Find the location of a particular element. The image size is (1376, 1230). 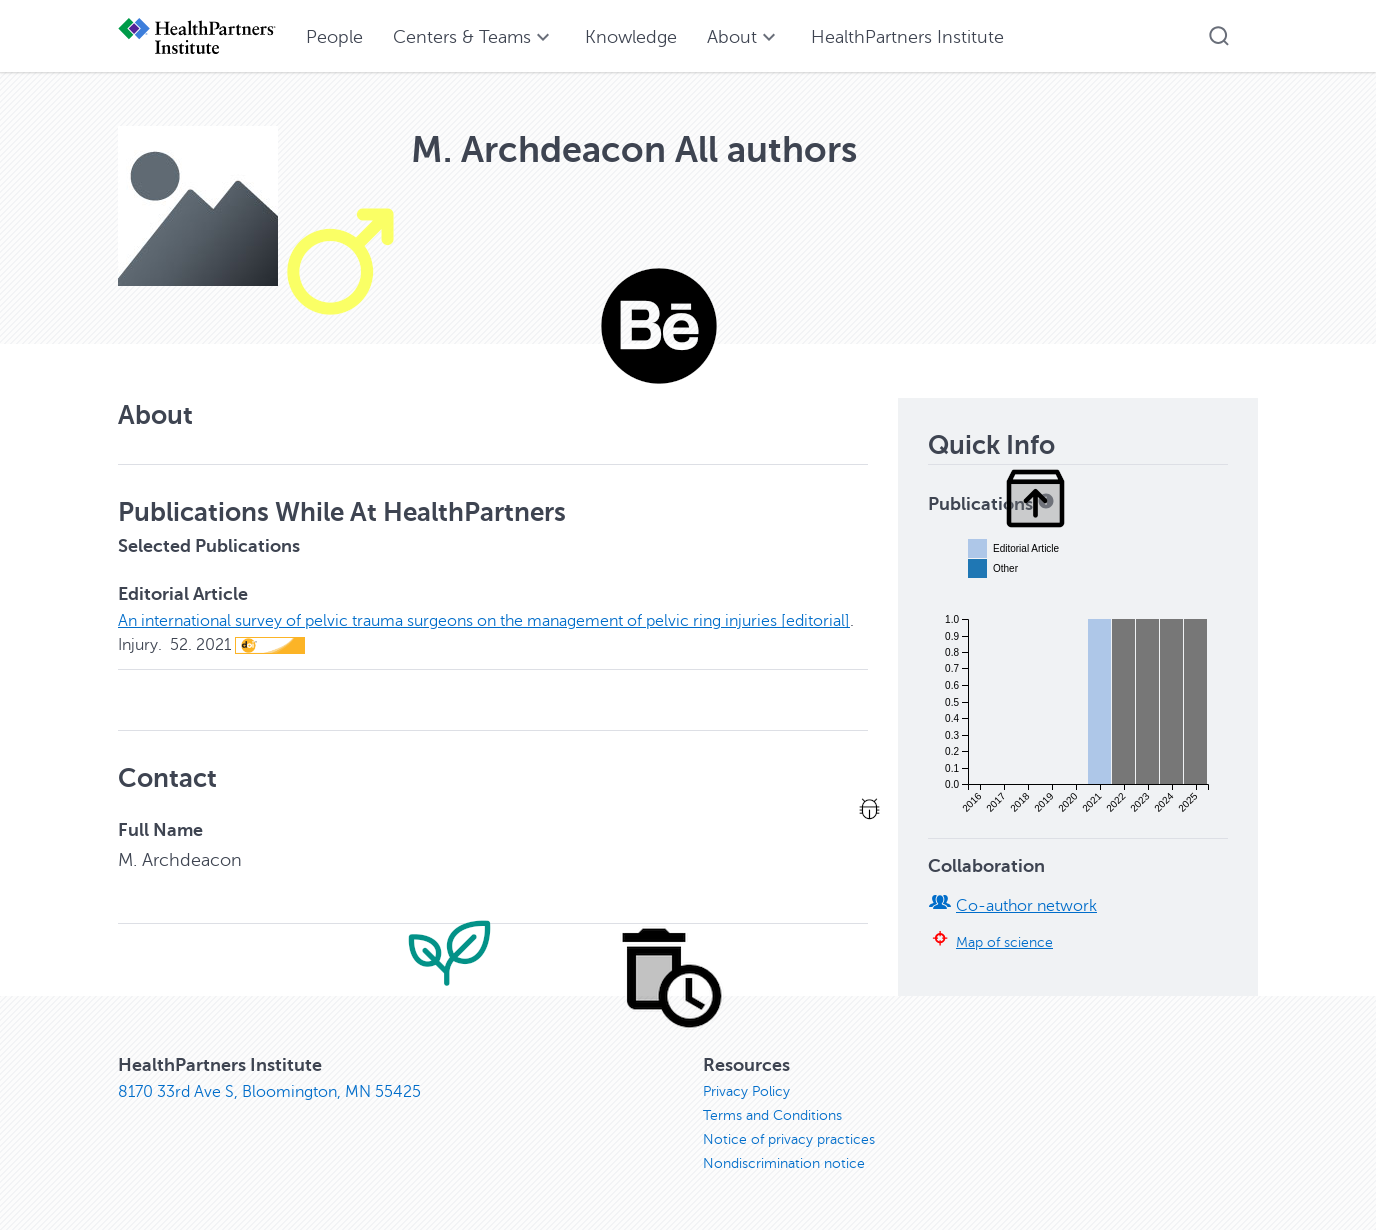

report a bug or issue is located at coordinates (869, 808).